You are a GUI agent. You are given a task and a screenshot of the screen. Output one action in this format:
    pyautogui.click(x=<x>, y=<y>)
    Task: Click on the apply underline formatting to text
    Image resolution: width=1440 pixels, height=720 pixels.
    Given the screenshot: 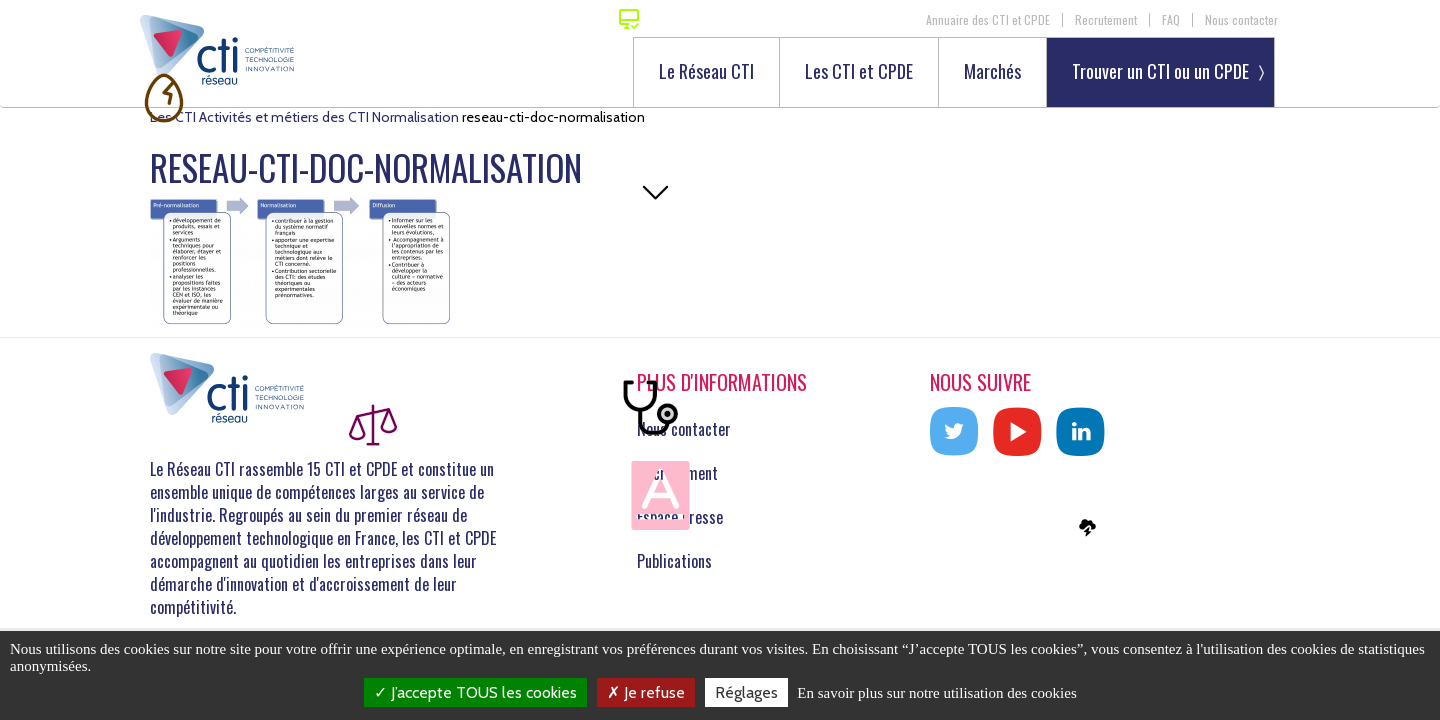 What is the action you would take?
    pyautogui.click(x=660, y=495)
    